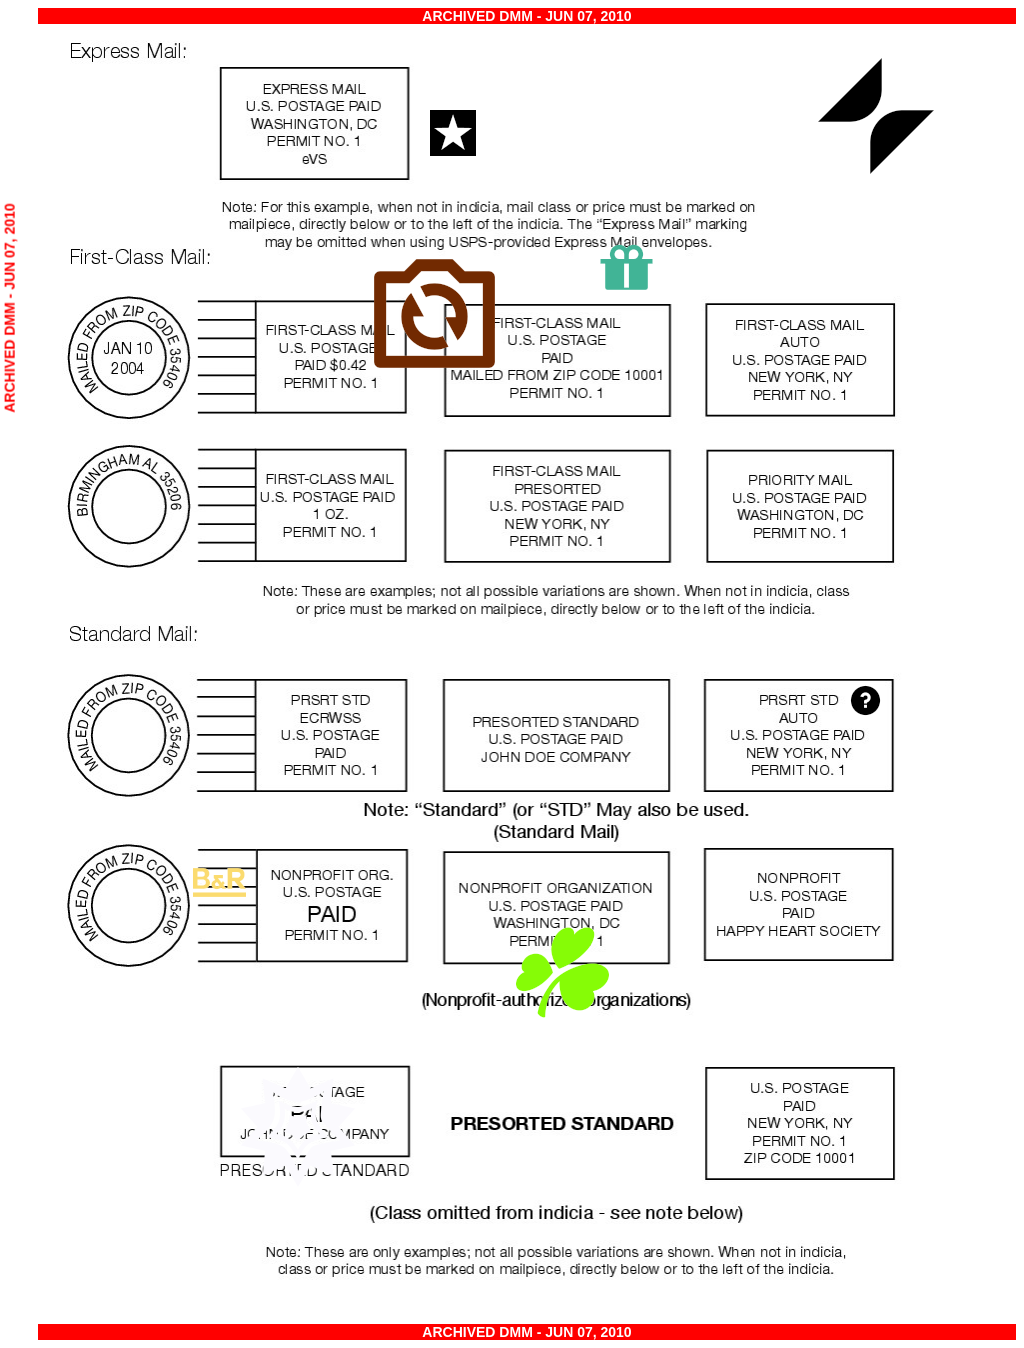 The image size is (1024, 1348). I want to click on switch between front and rear camera, so click(434, 313).